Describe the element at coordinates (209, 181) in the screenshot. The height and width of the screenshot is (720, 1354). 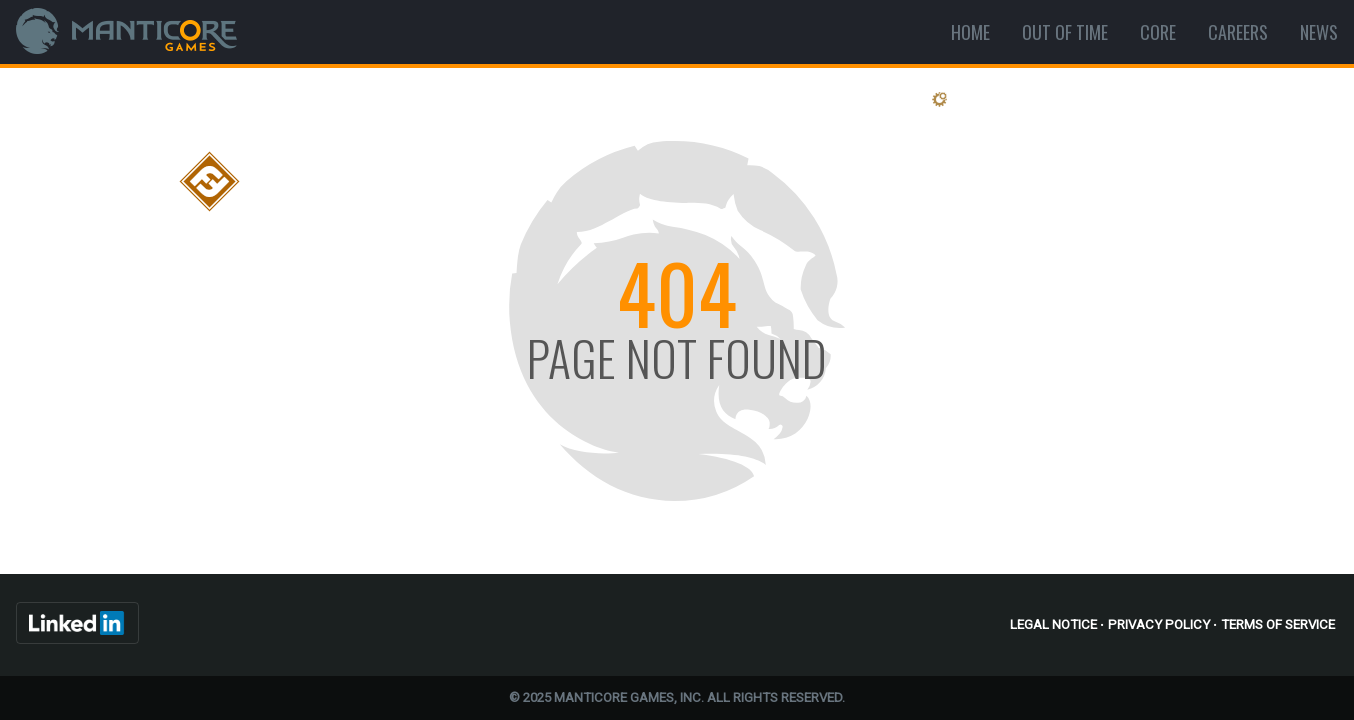
I see `fantasy flight games logo` at that location.